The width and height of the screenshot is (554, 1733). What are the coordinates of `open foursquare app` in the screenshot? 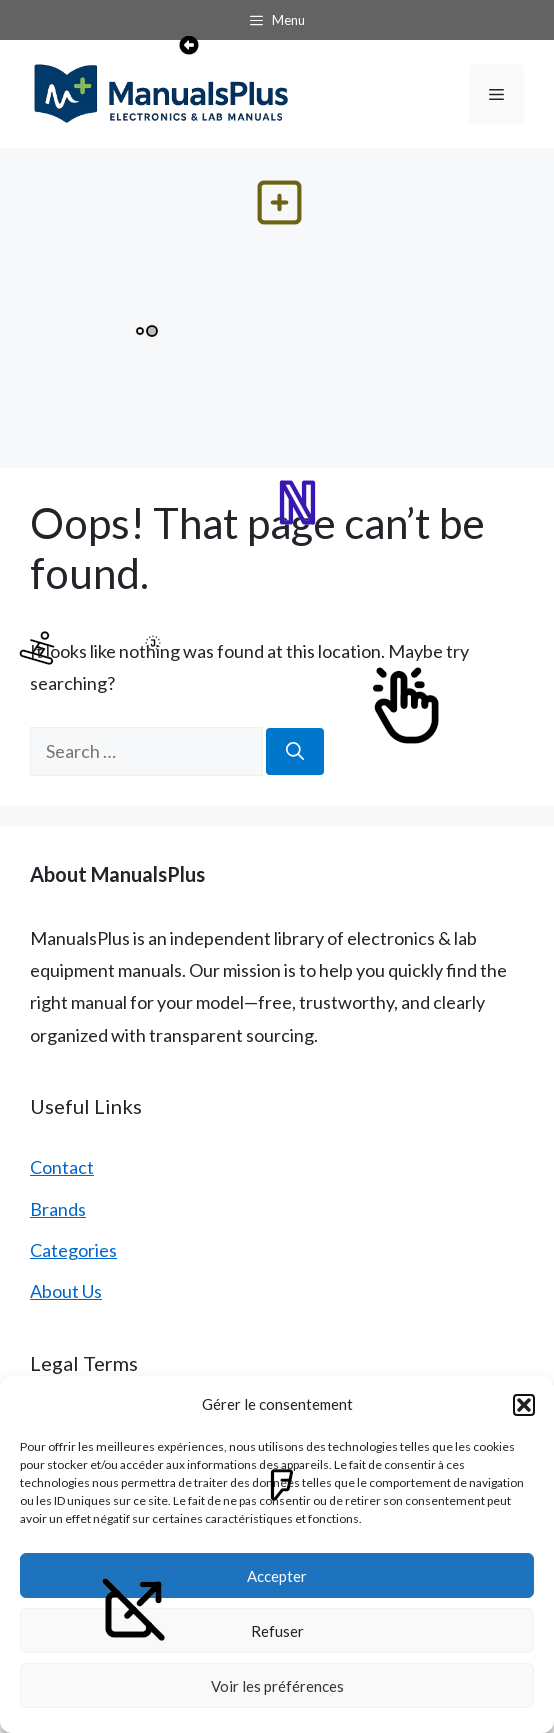 It's located at (282, 1485).